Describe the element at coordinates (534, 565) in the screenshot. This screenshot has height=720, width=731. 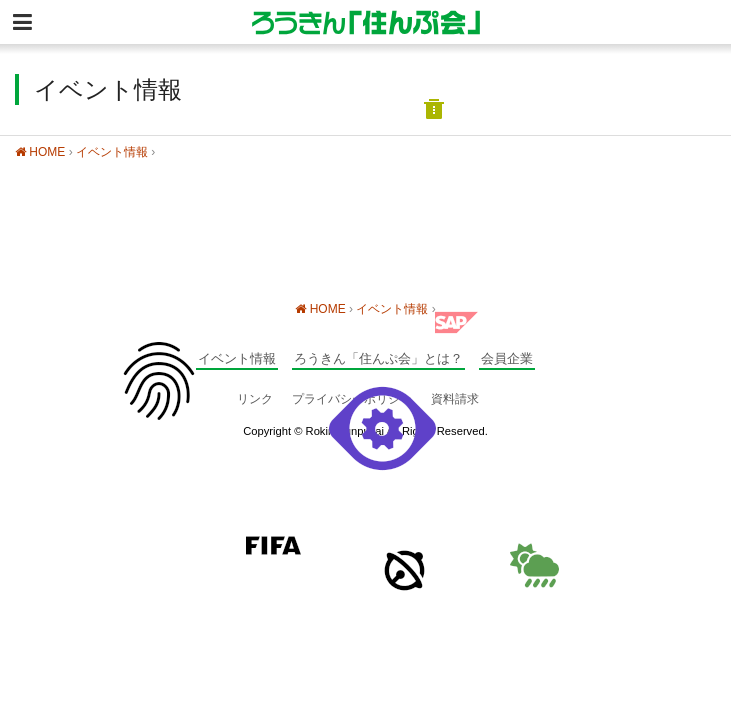
I see `rainyun brand logo` at that location.